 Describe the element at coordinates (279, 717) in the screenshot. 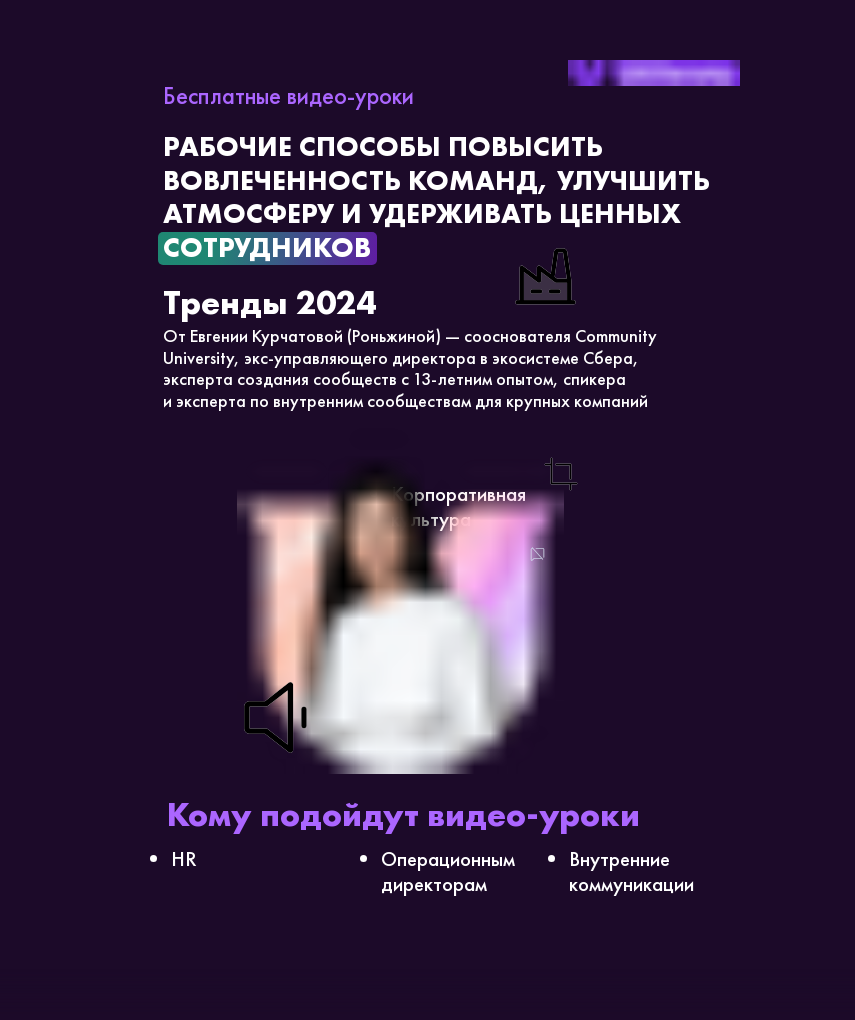

I see `volume set to low level` at that location.